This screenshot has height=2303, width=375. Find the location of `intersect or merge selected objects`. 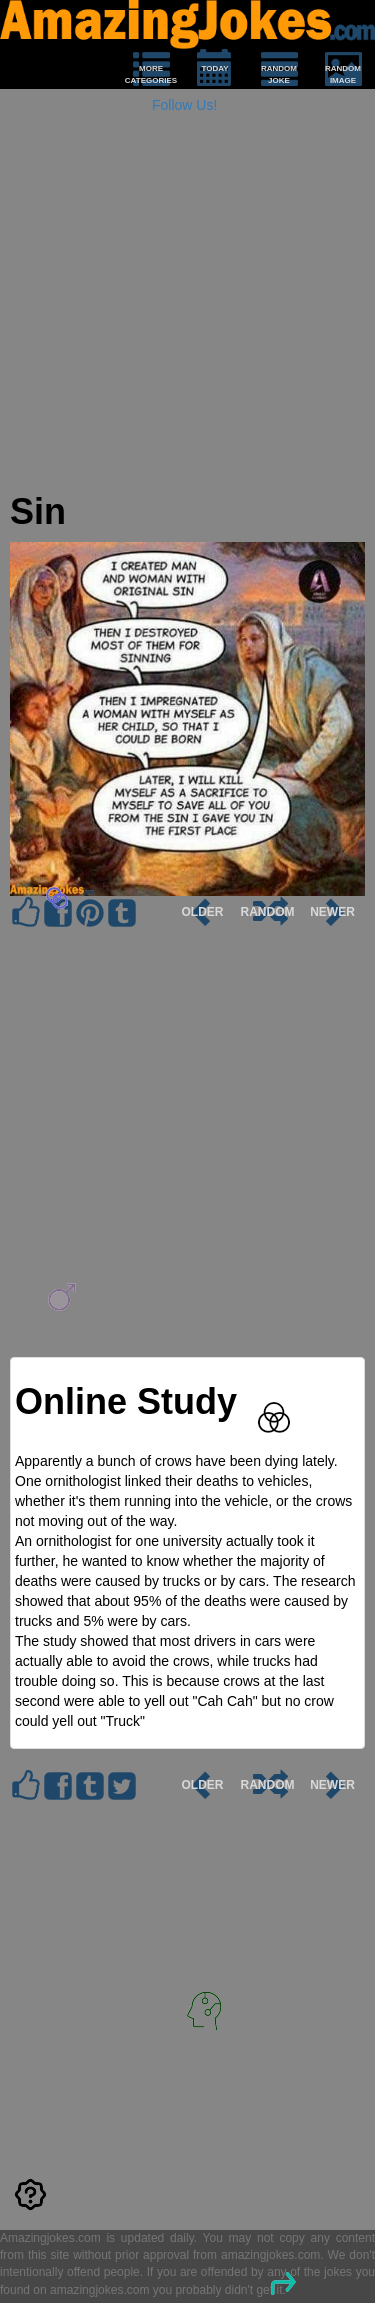

intersect or merge selected objects is located at coordinates (57, 898).